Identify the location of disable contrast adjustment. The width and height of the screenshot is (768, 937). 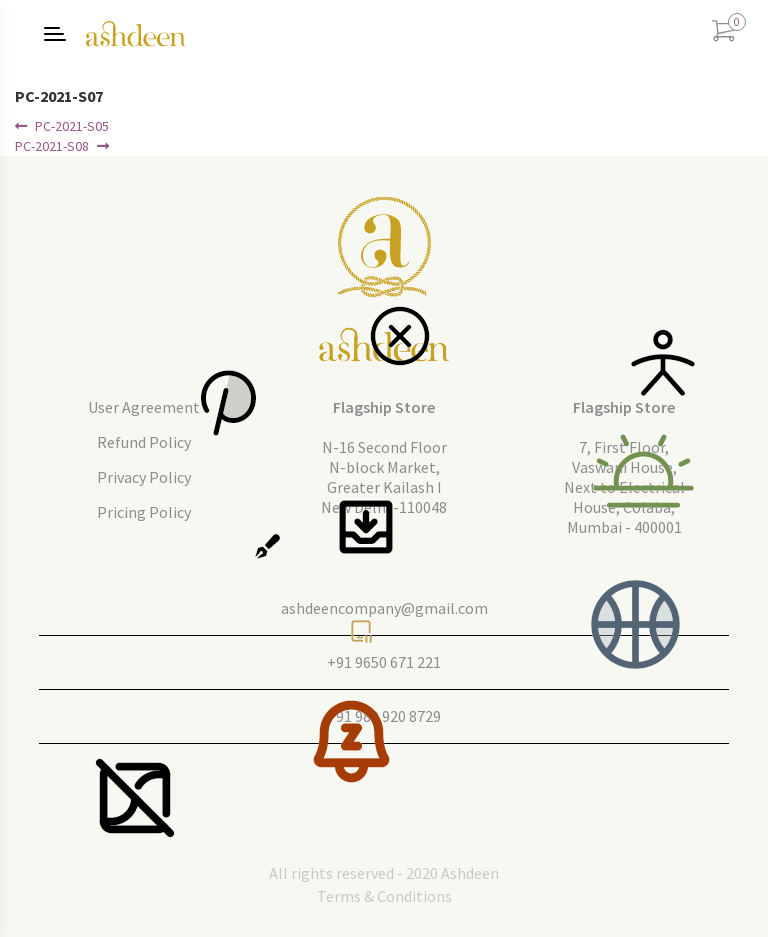
(135, 798).